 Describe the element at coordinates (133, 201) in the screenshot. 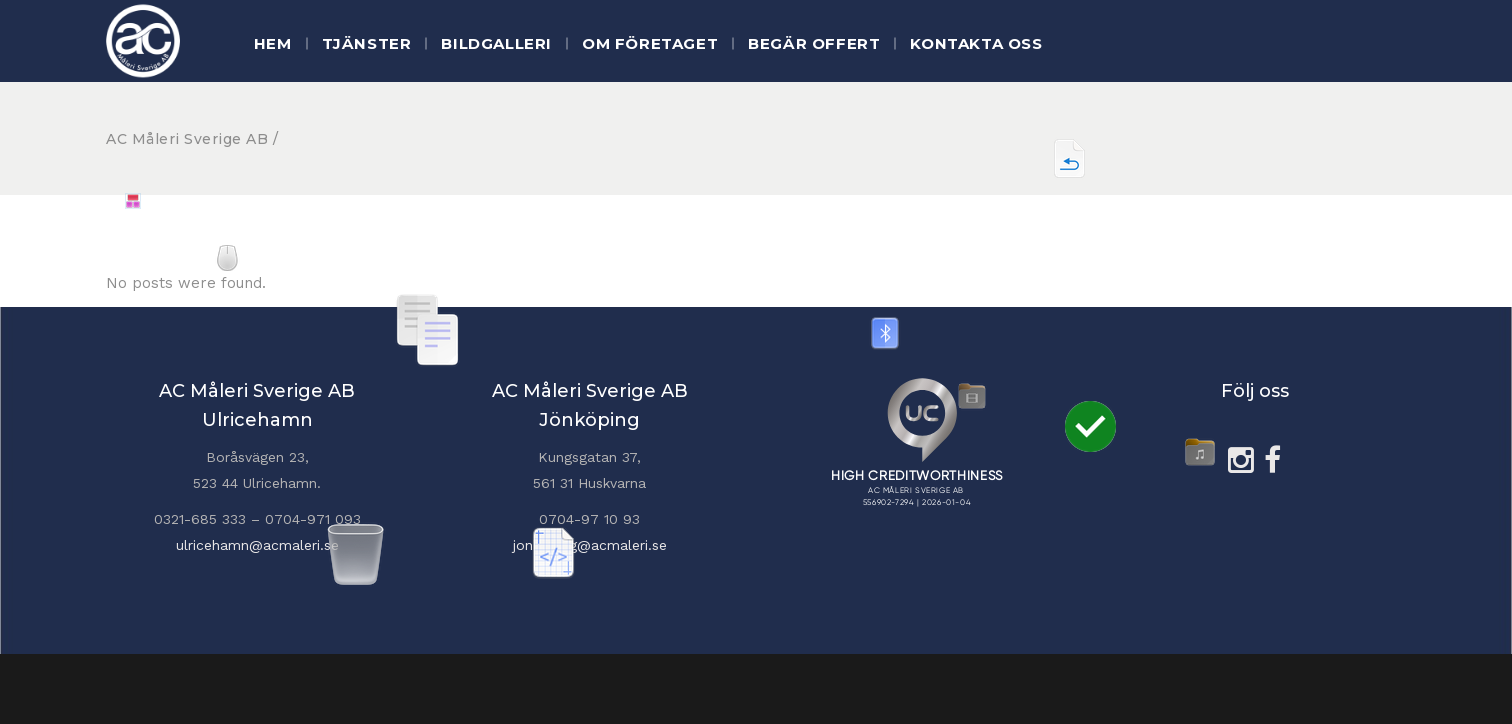

I see `select all items in the current view` at that location.